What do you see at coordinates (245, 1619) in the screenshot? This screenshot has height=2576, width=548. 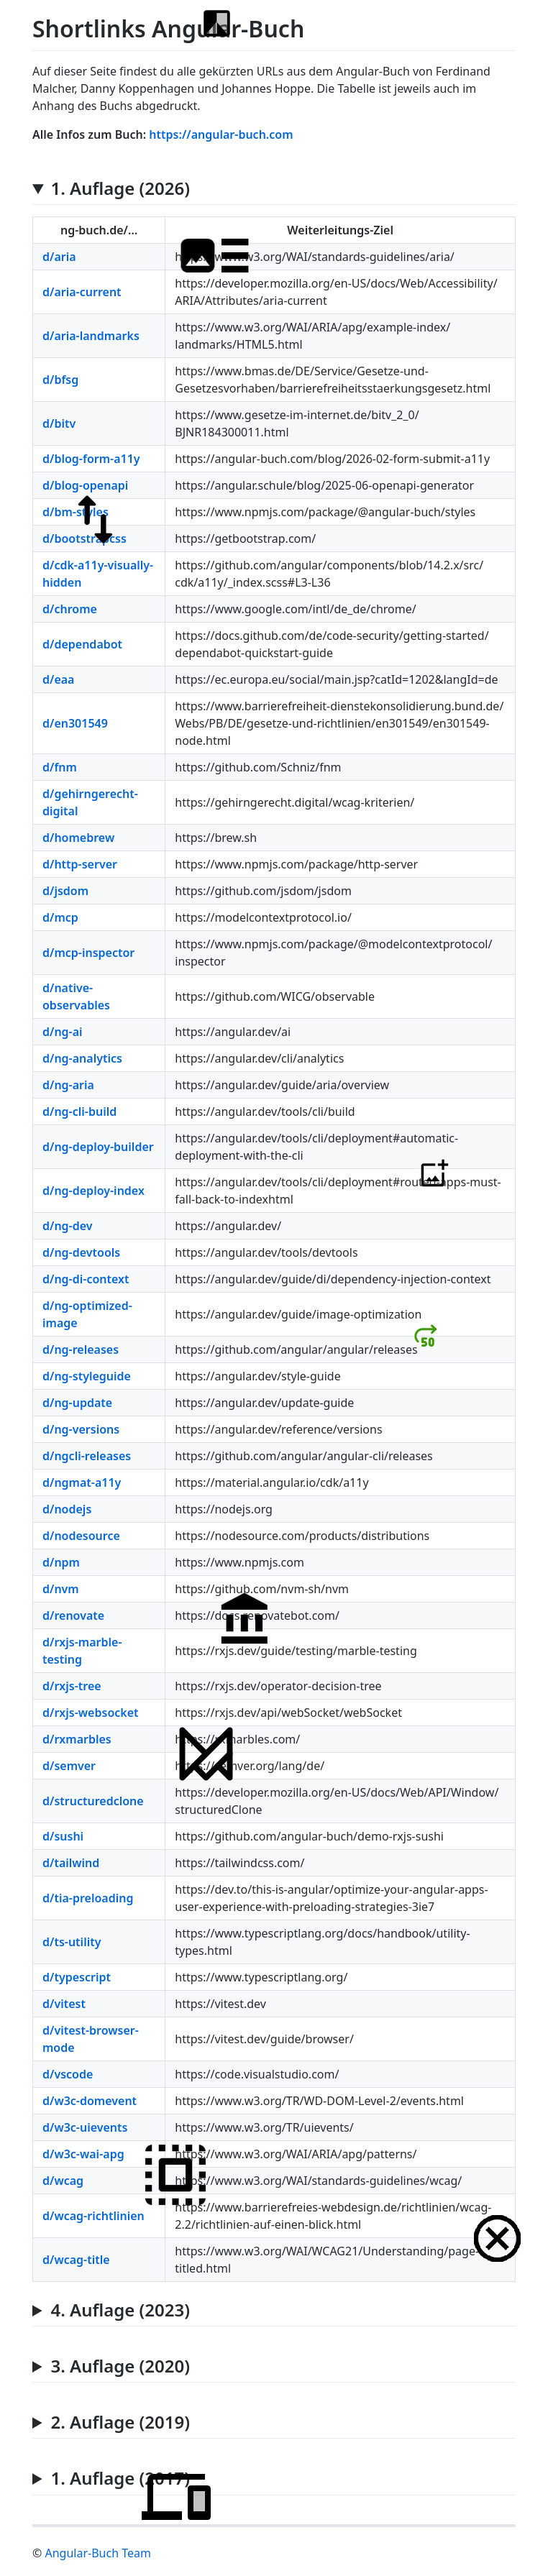 I see `access banking or financial services` at bounding box center [245, 1619].